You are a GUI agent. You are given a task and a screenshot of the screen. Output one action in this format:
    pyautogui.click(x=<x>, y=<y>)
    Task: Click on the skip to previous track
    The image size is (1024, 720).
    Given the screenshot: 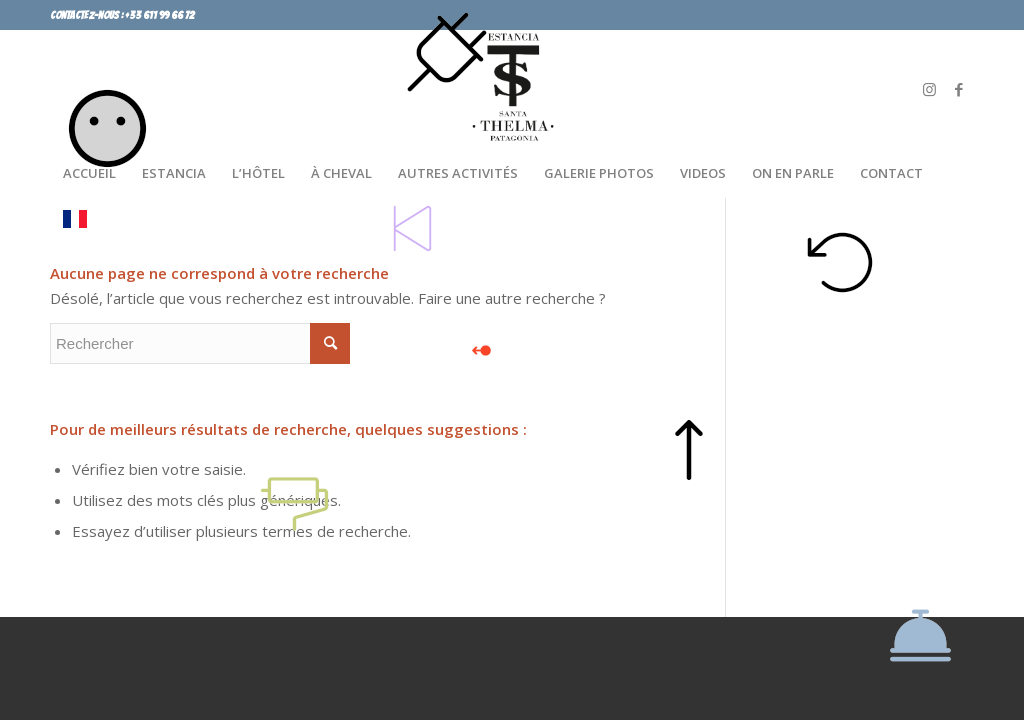 What is the action you would take?
    pyautogui.click(x=412, y=228)
    